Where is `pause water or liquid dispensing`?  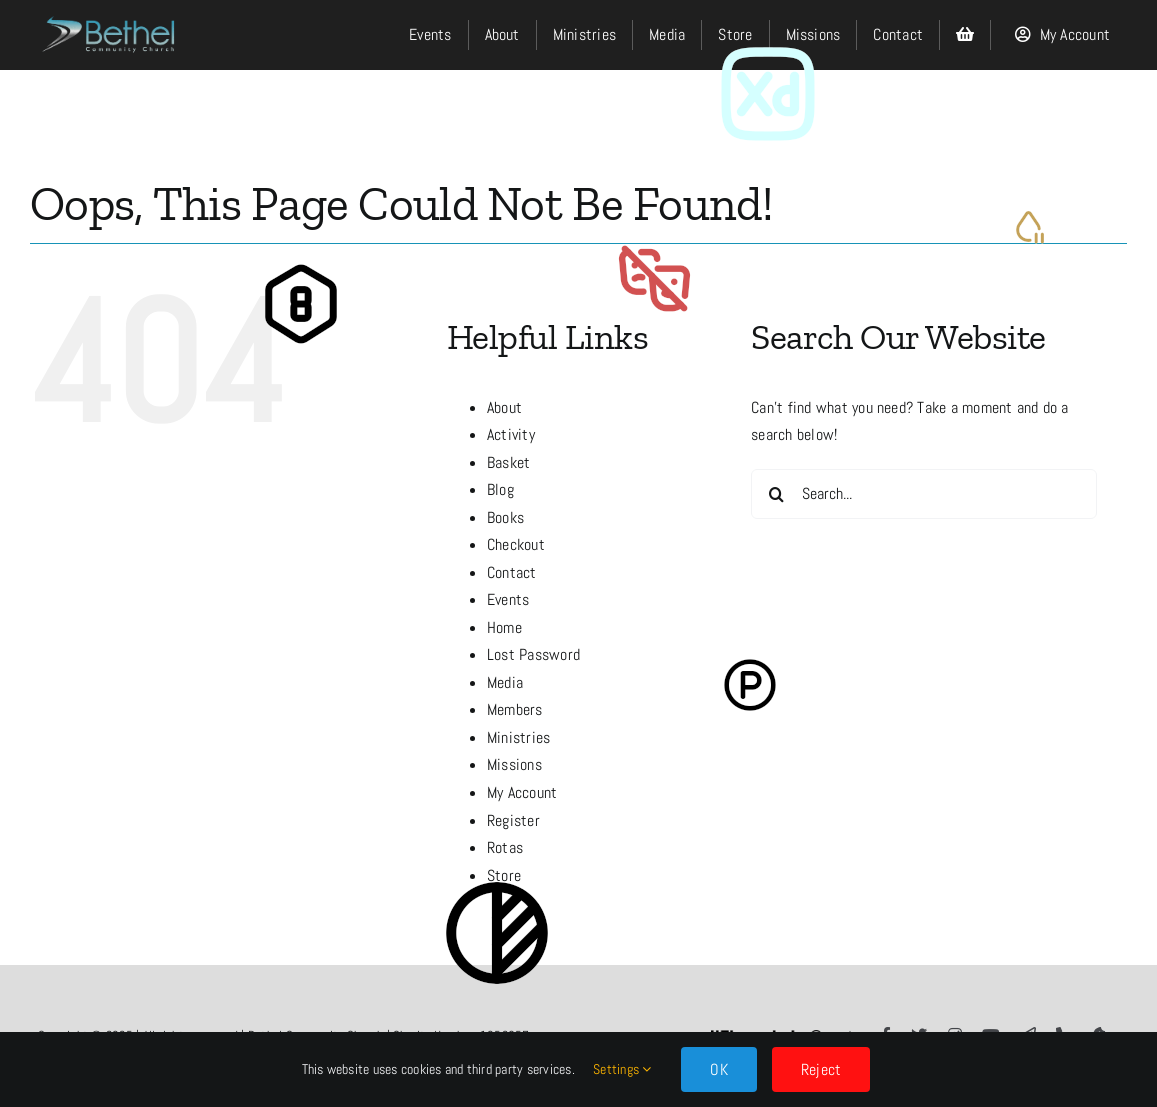 pause water or liquid dispensing is located at coordinates (1028, 226).